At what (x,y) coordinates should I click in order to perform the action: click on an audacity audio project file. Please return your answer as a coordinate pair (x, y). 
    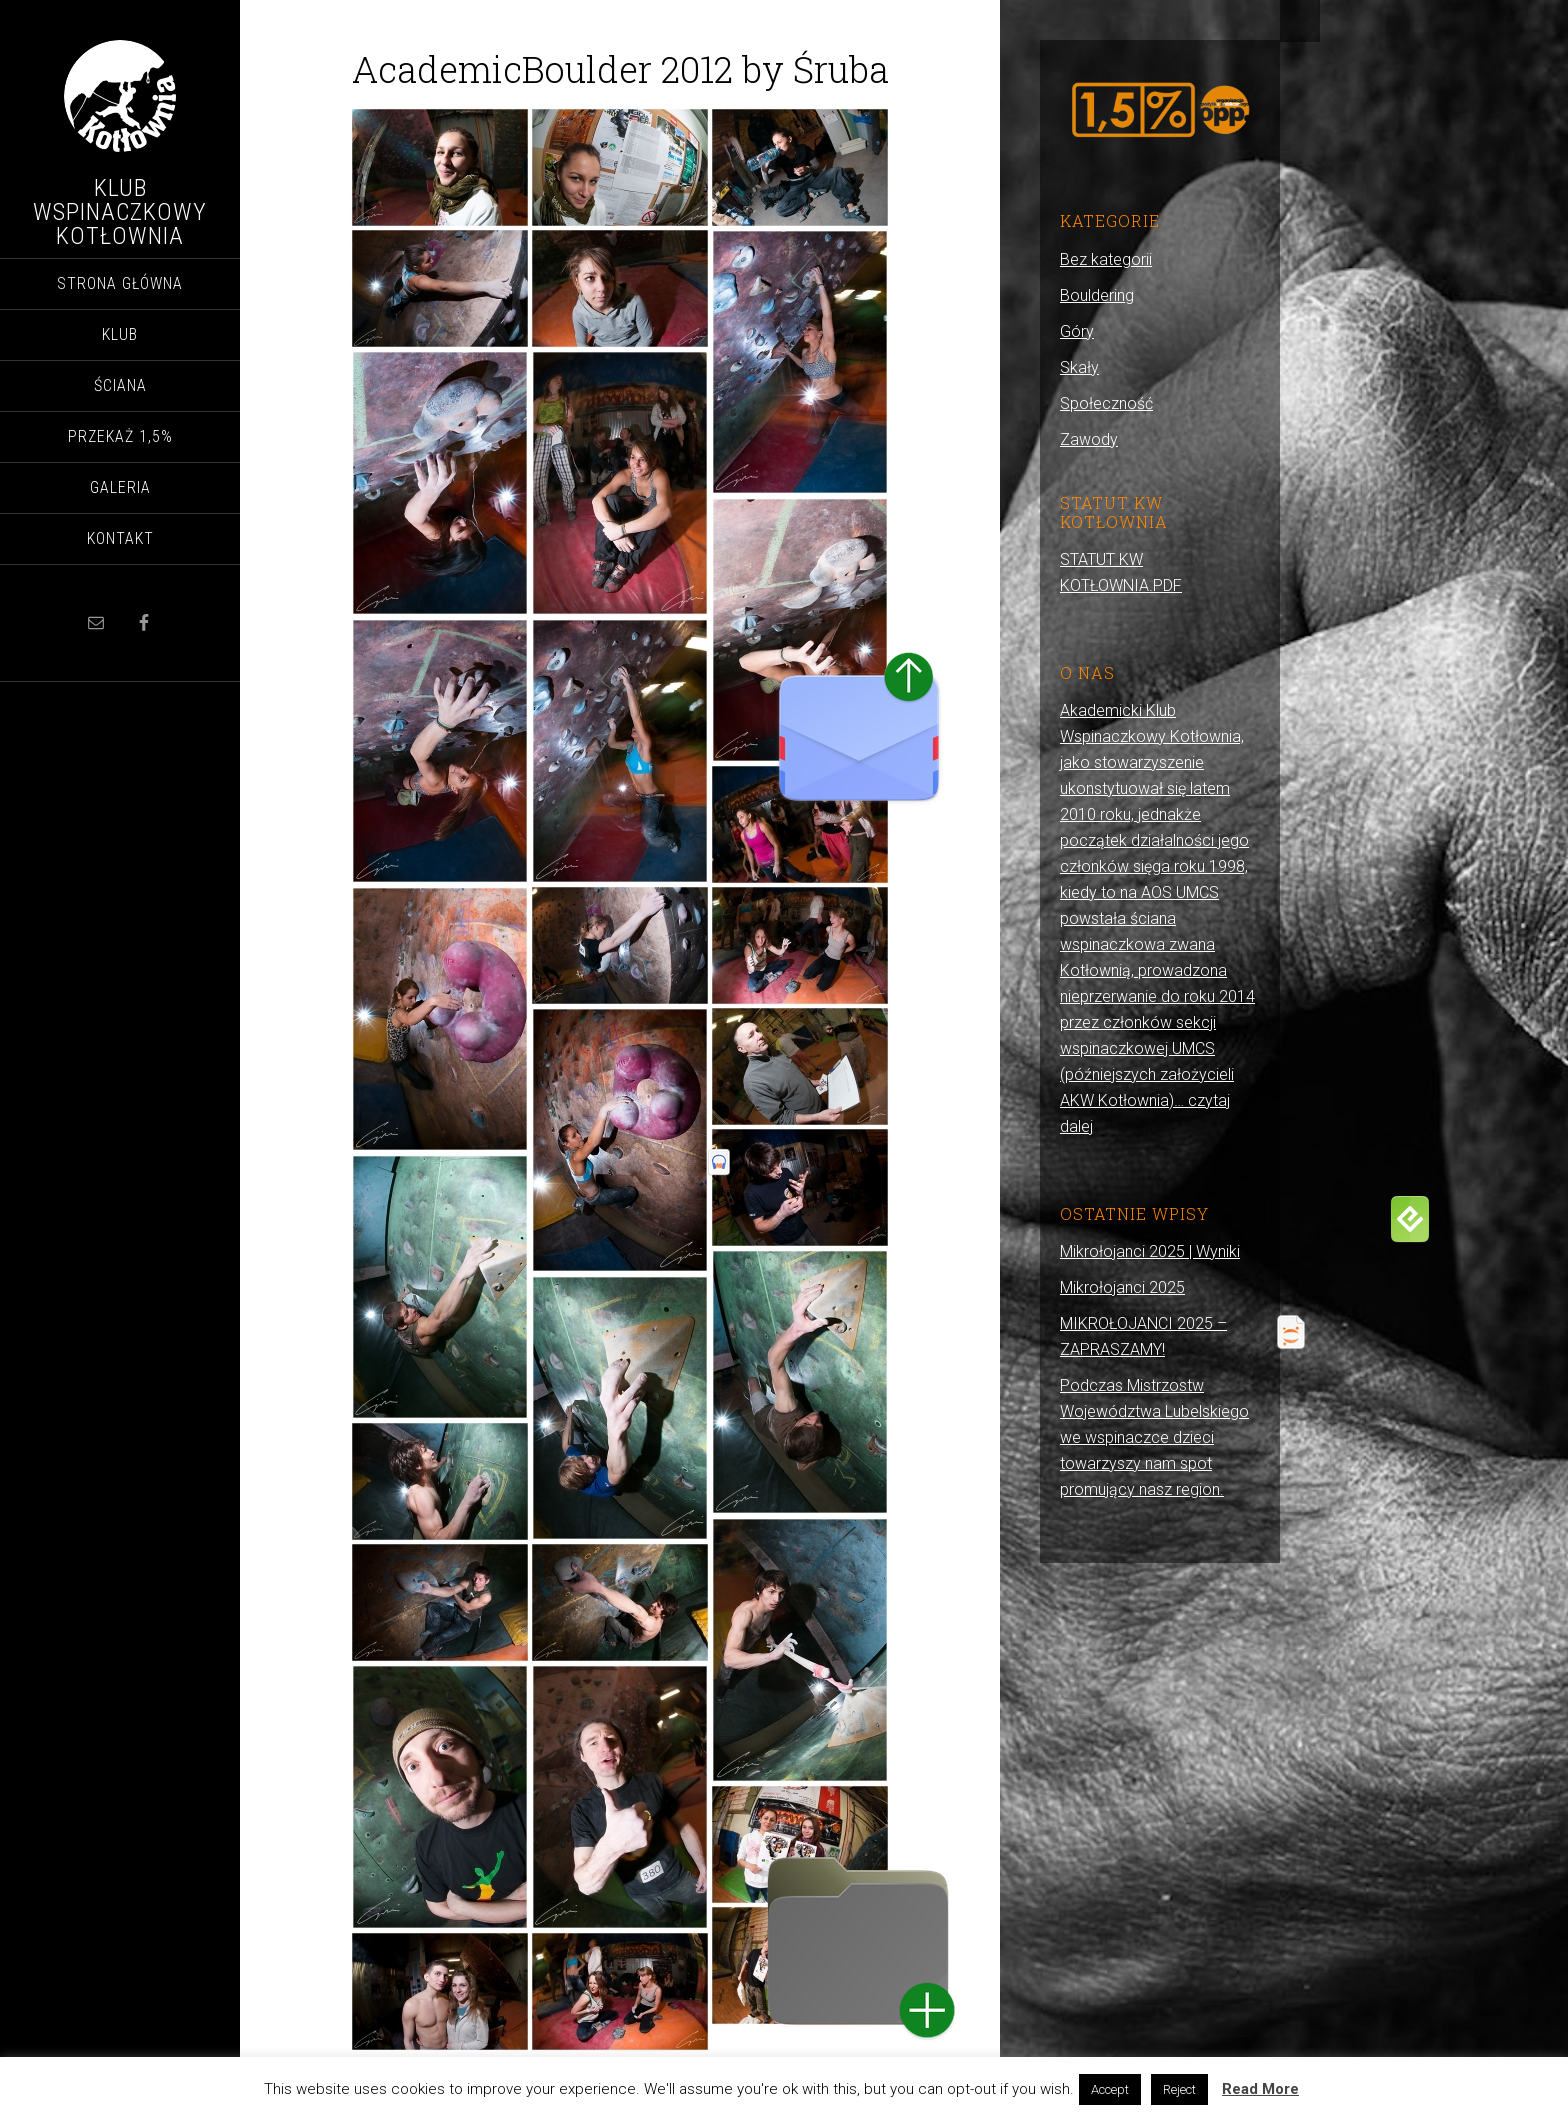
    Looking at the image, I should click on (719, 1162).